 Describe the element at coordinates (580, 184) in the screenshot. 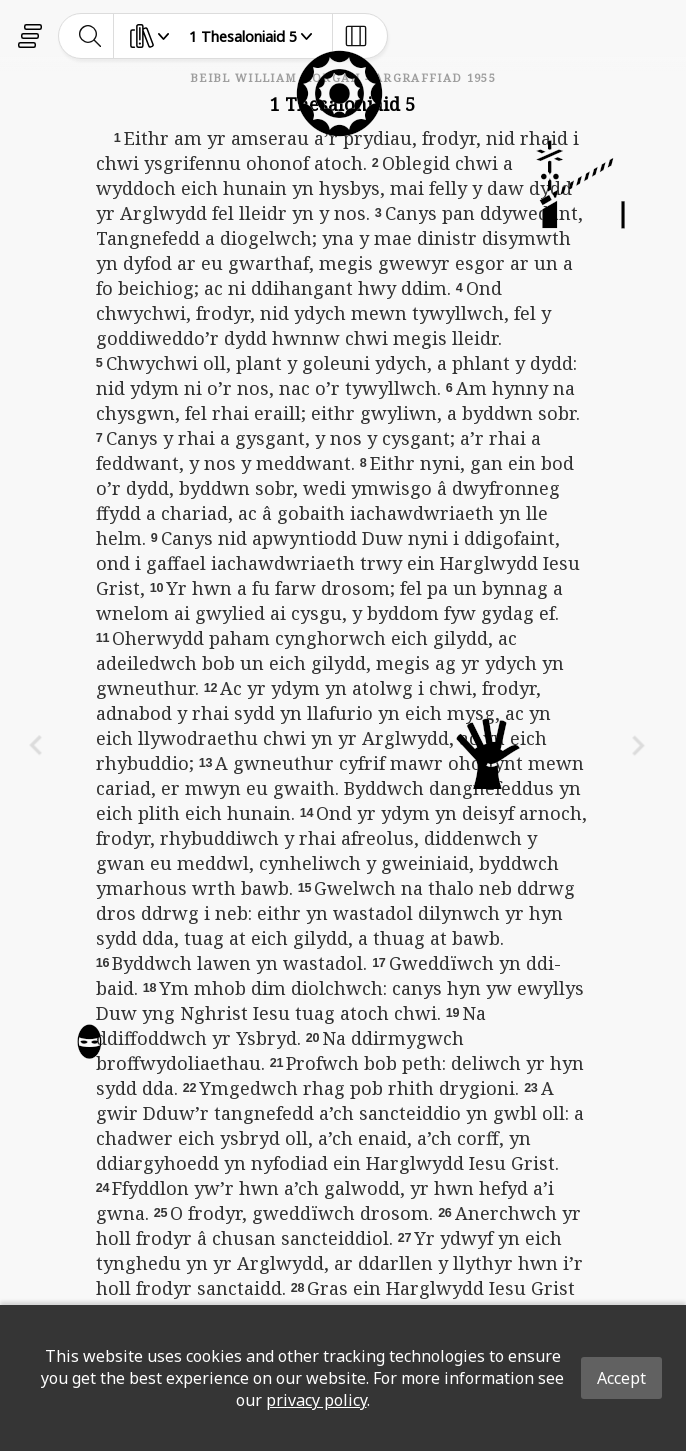

I see `indicates a railroad crossing ahead` at that location.